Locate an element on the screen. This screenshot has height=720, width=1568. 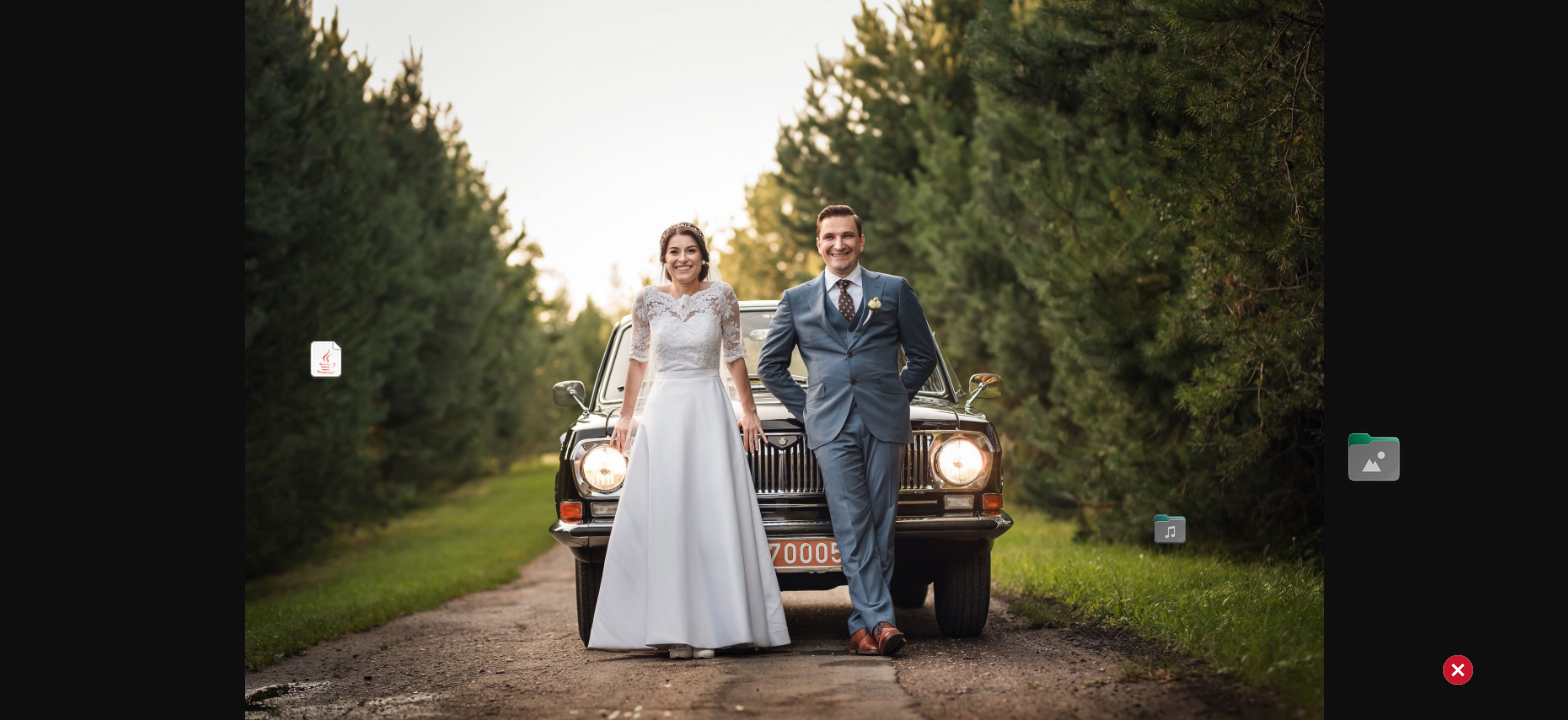
open your music folder is located at coordinates (1170, 528).